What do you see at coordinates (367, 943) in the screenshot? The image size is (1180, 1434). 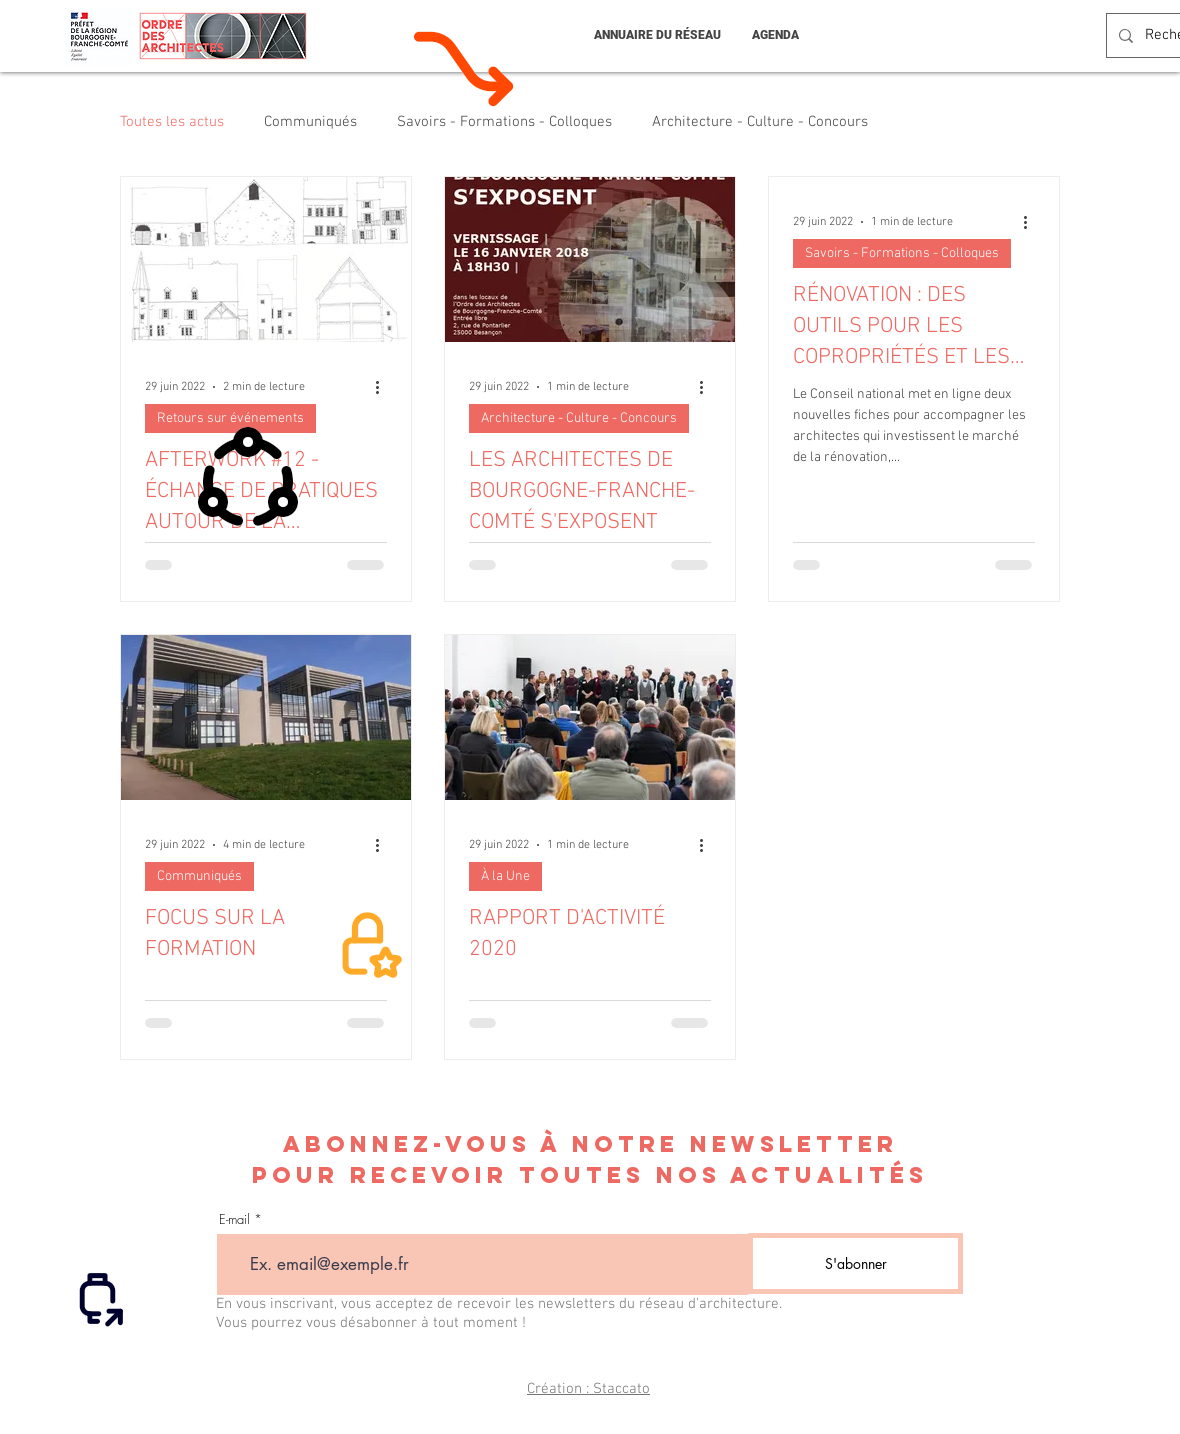 I see `mark a password or credential as favorite` at bounding box center [367, 943].